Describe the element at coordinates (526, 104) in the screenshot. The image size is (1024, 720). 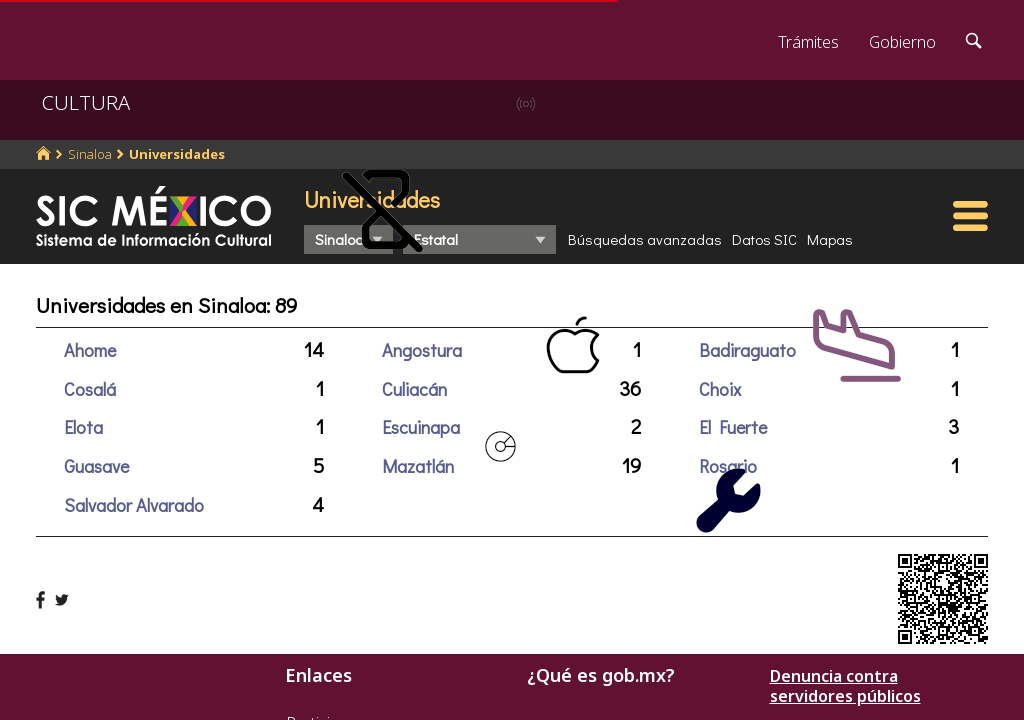
I see `broadcast or stream live content` at that location.